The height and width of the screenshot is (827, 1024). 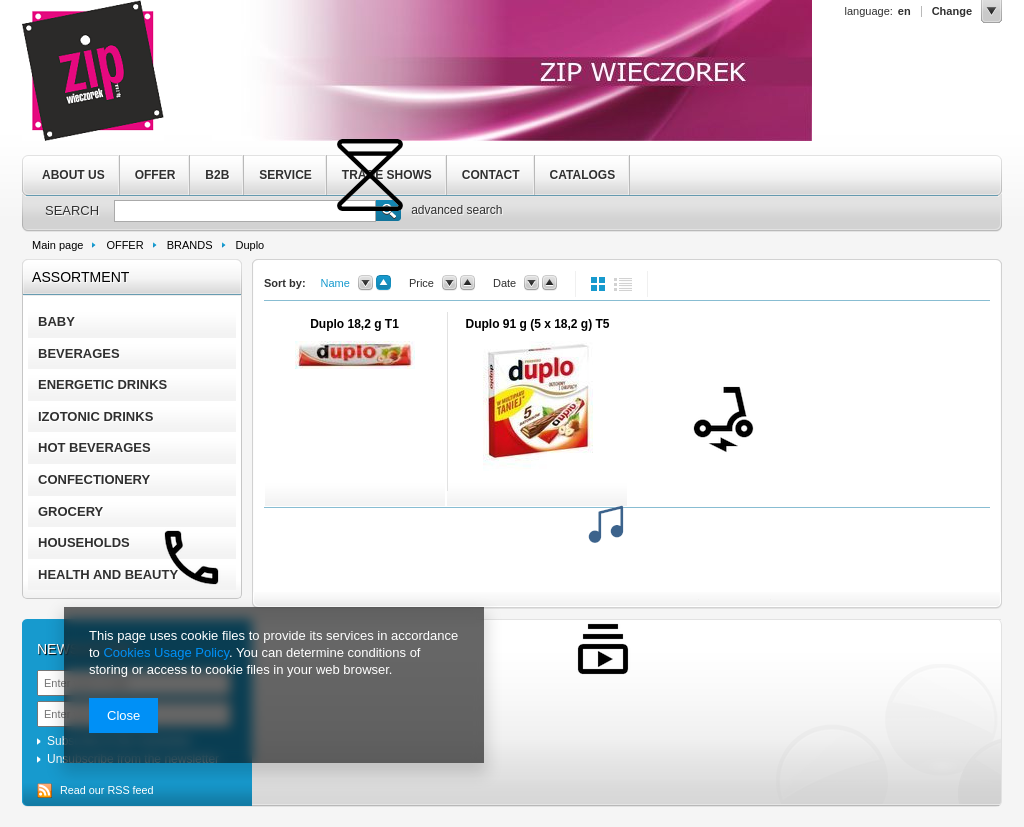 I want to click on view your subscriptions, so click(x=603, y=649).